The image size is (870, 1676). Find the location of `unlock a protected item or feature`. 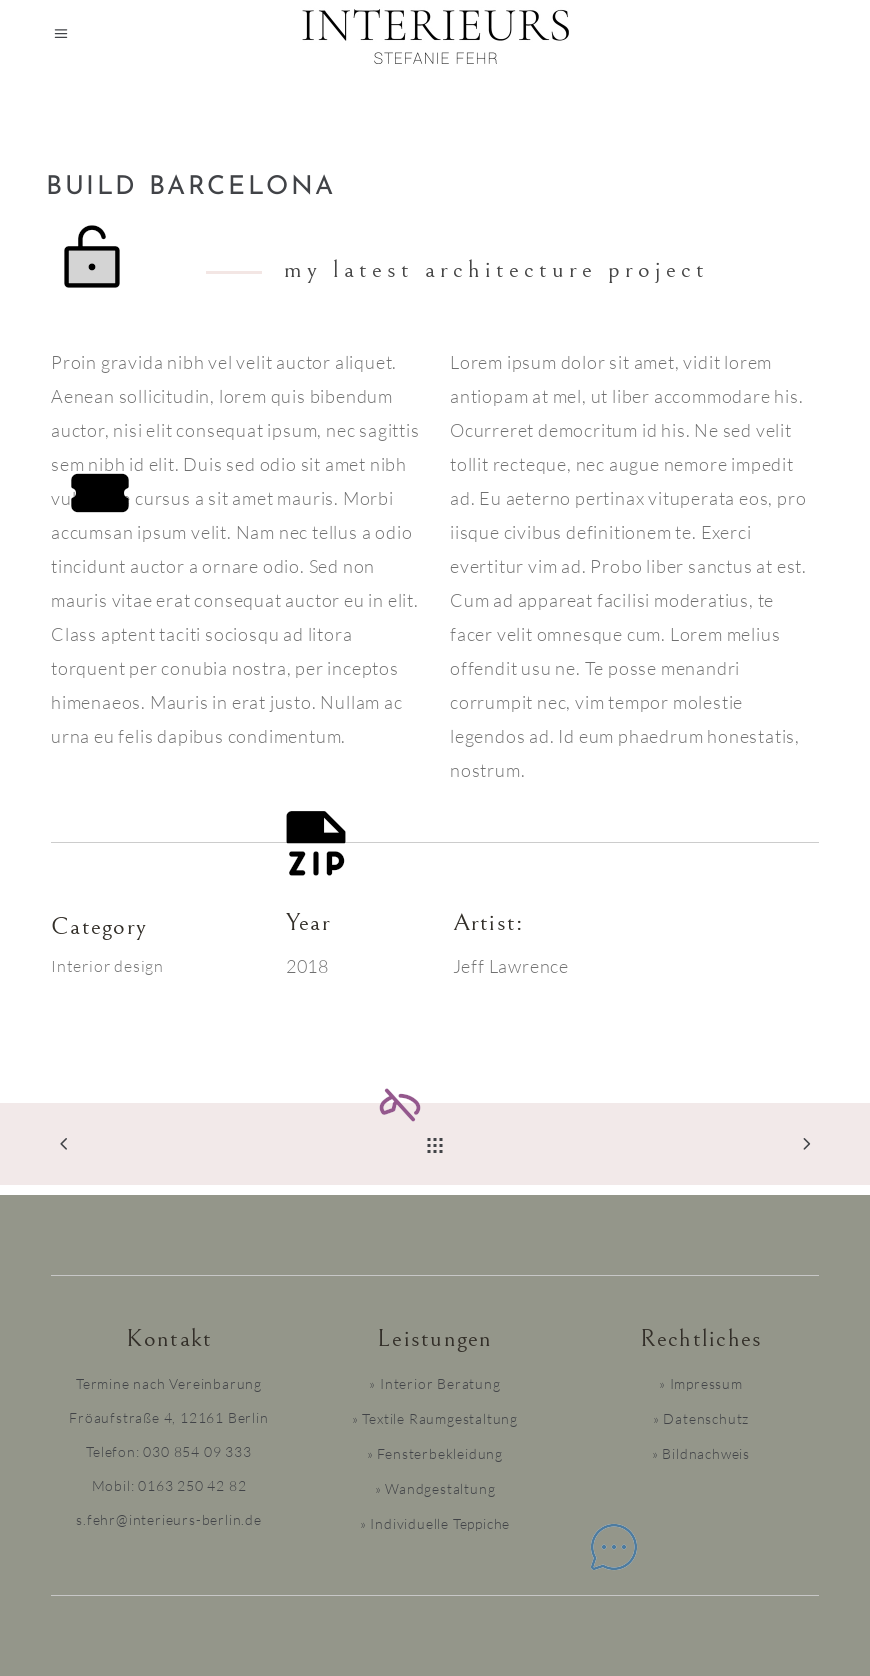

unlock a protected item or feature is located at coordinates (92, 260).